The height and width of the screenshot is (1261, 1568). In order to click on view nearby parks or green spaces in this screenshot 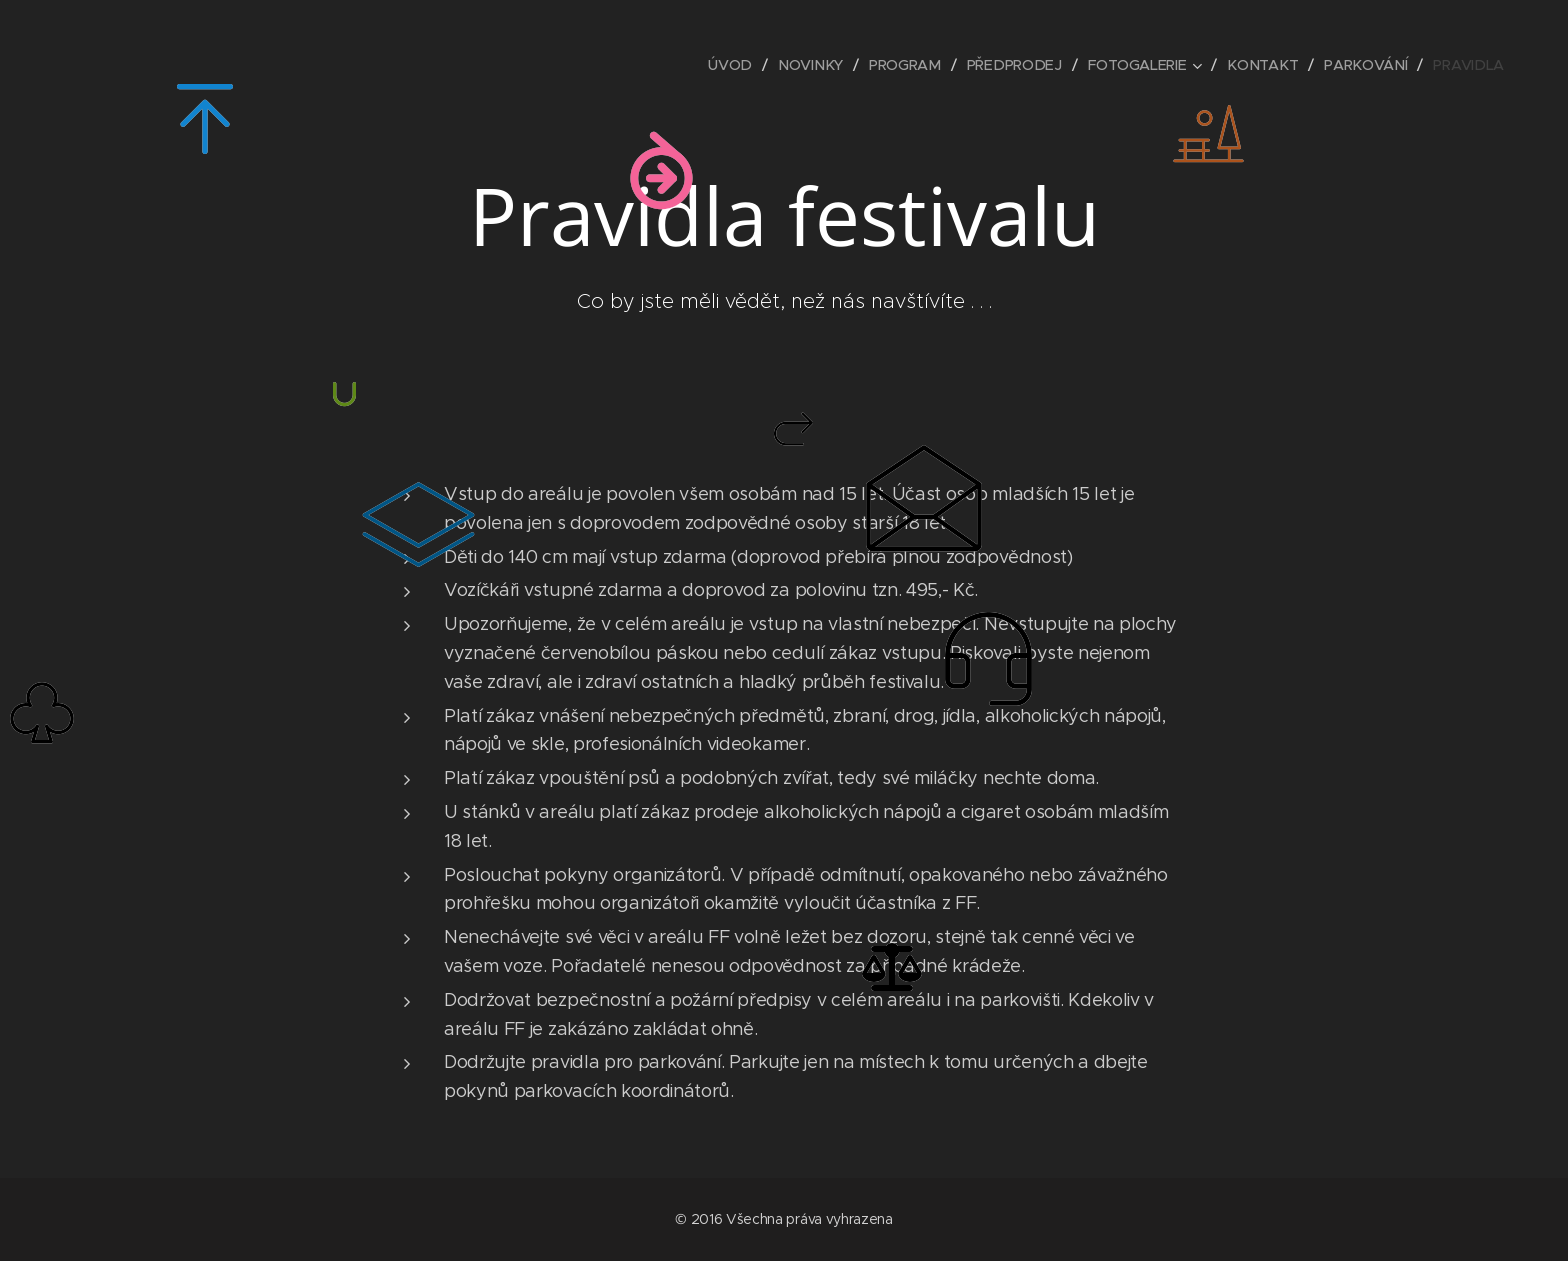, I will do `click(1208, 137)`.